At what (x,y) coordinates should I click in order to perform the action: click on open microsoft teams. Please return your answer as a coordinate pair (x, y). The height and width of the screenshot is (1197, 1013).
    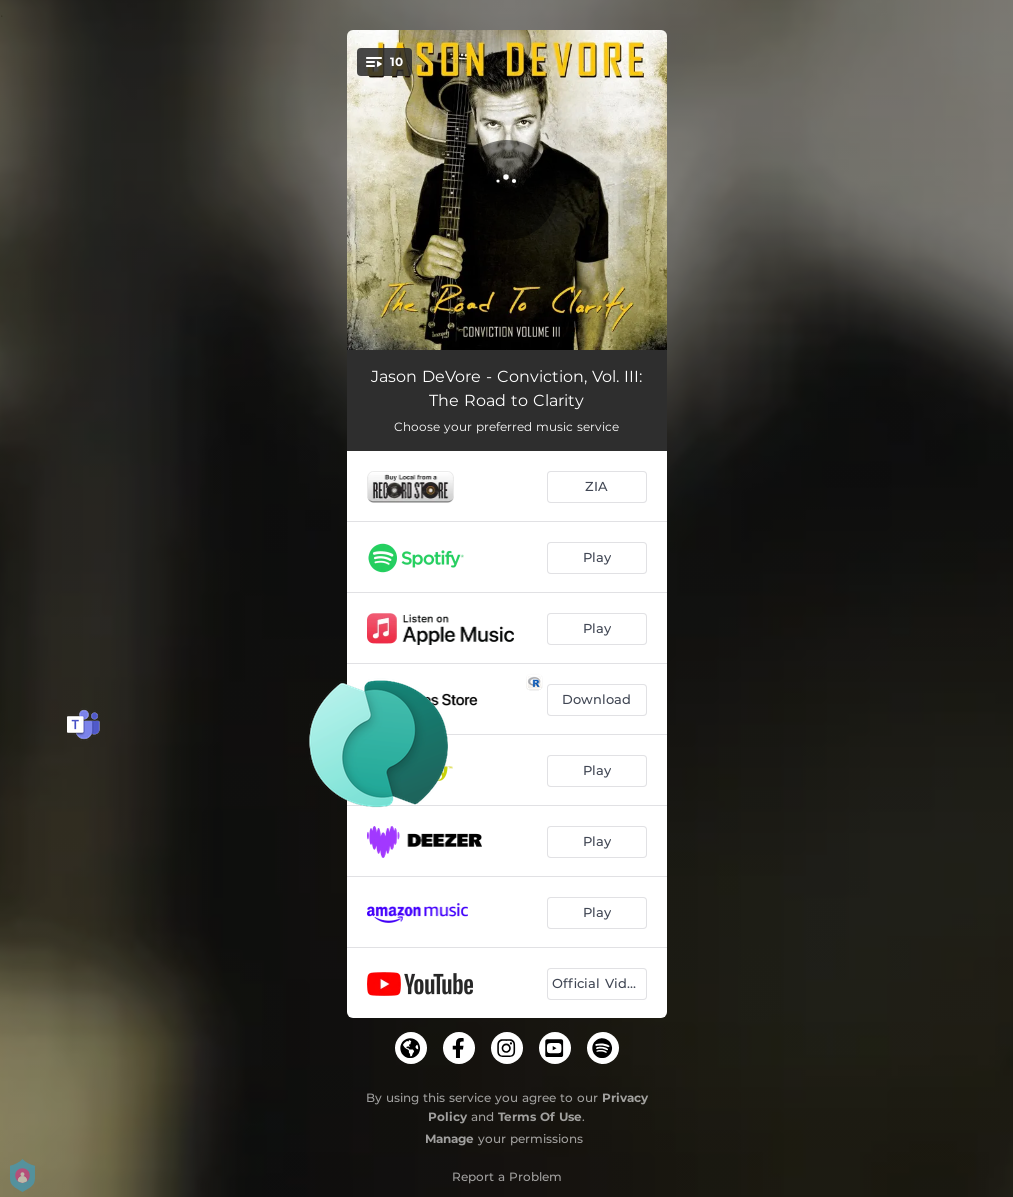
    Looking at the image, I should click on (83, 724).